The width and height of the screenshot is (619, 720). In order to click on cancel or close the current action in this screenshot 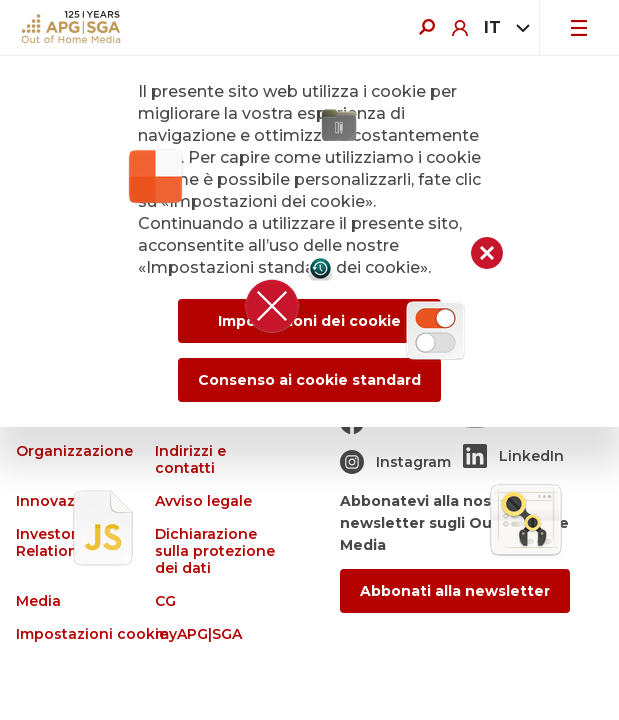, I will do `click(487, 253)`.